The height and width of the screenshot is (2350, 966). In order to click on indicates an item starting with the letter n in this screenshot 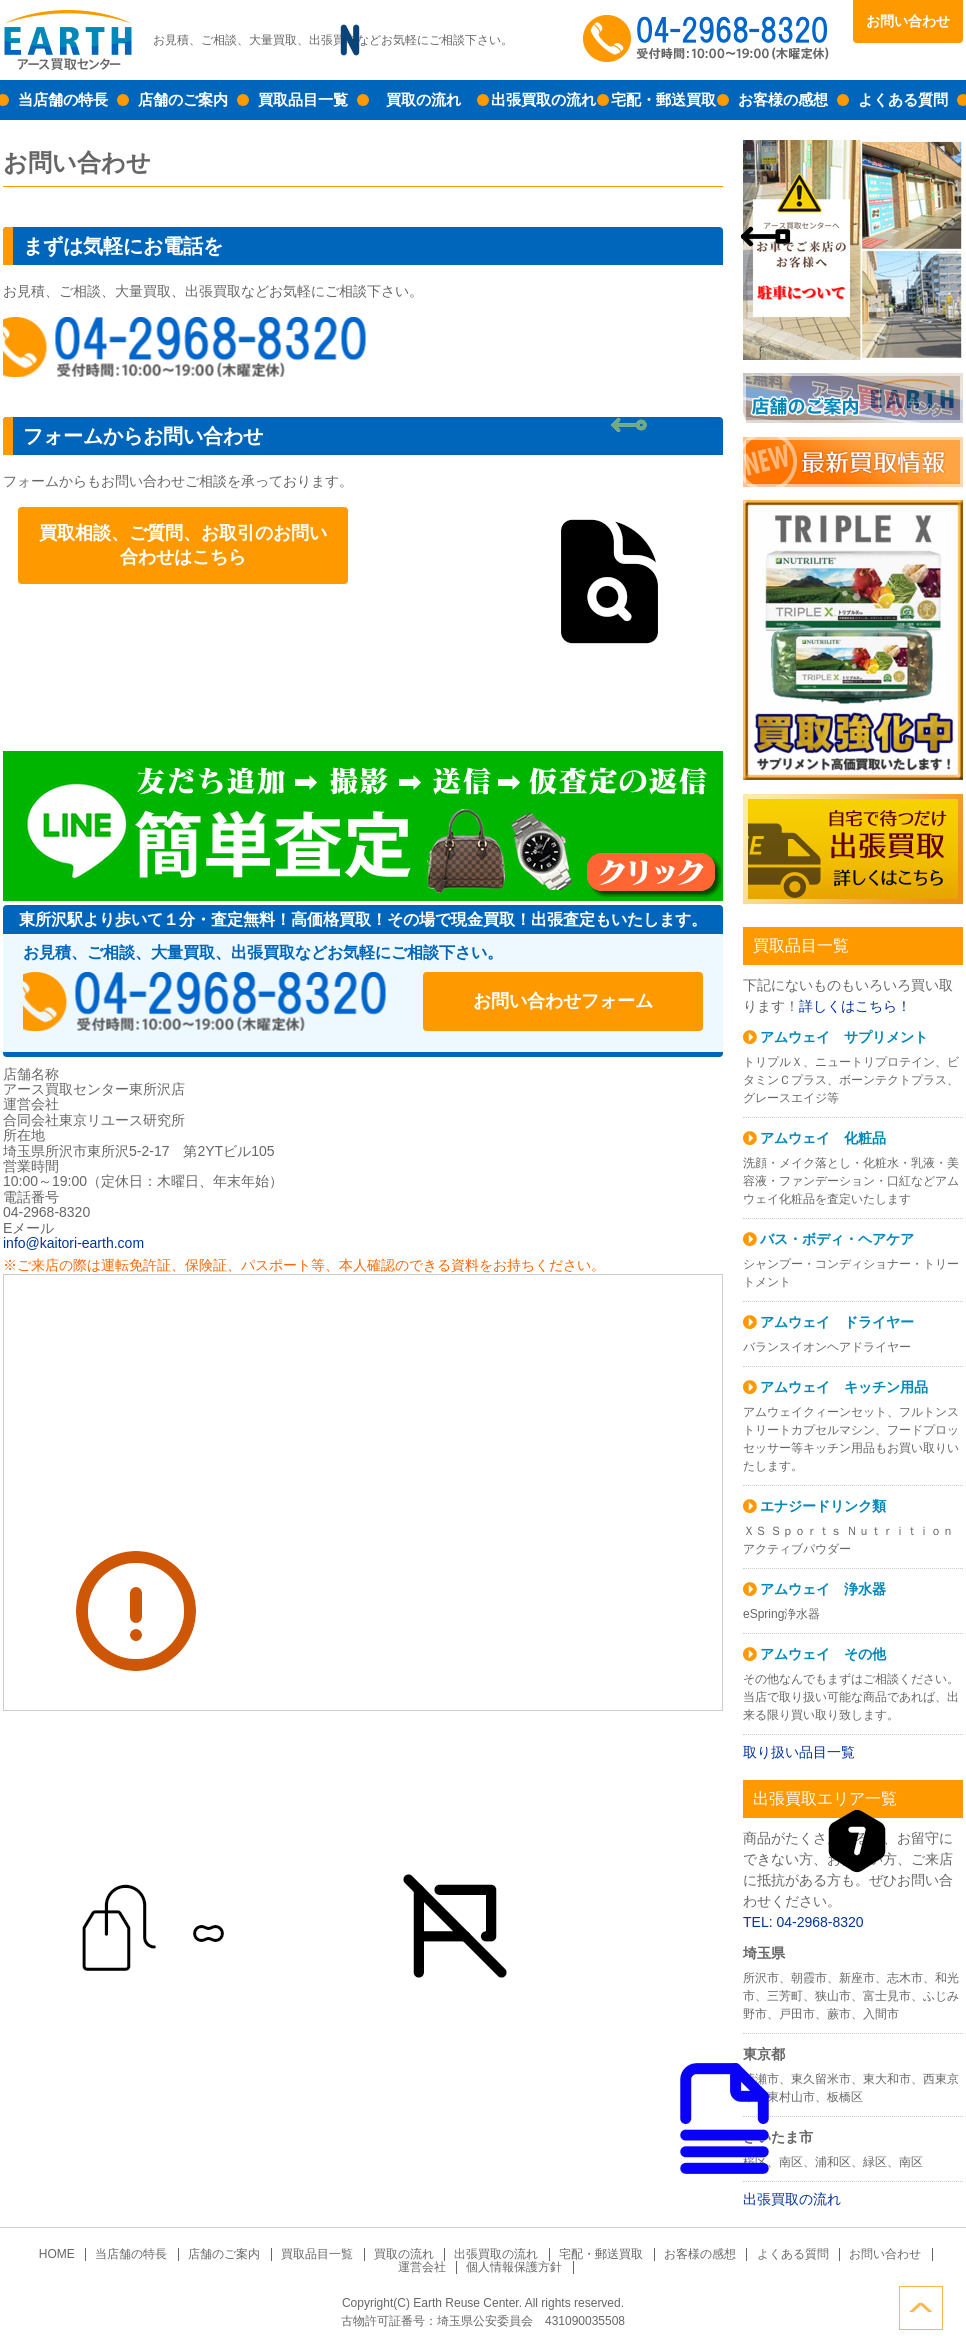, I will do `click(350, 40)`.